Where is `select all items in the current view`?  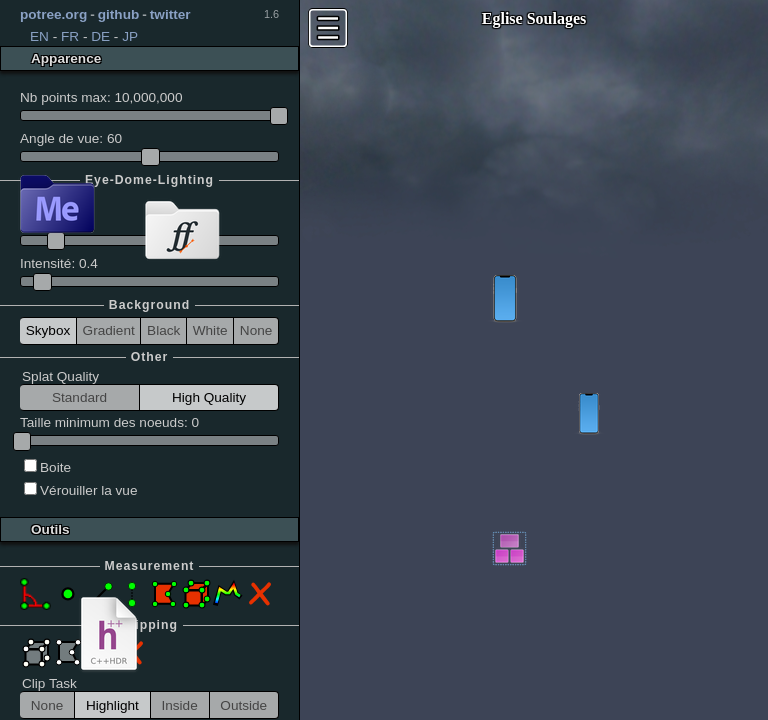 select all items in the current view is located at coordinates (509, 548).